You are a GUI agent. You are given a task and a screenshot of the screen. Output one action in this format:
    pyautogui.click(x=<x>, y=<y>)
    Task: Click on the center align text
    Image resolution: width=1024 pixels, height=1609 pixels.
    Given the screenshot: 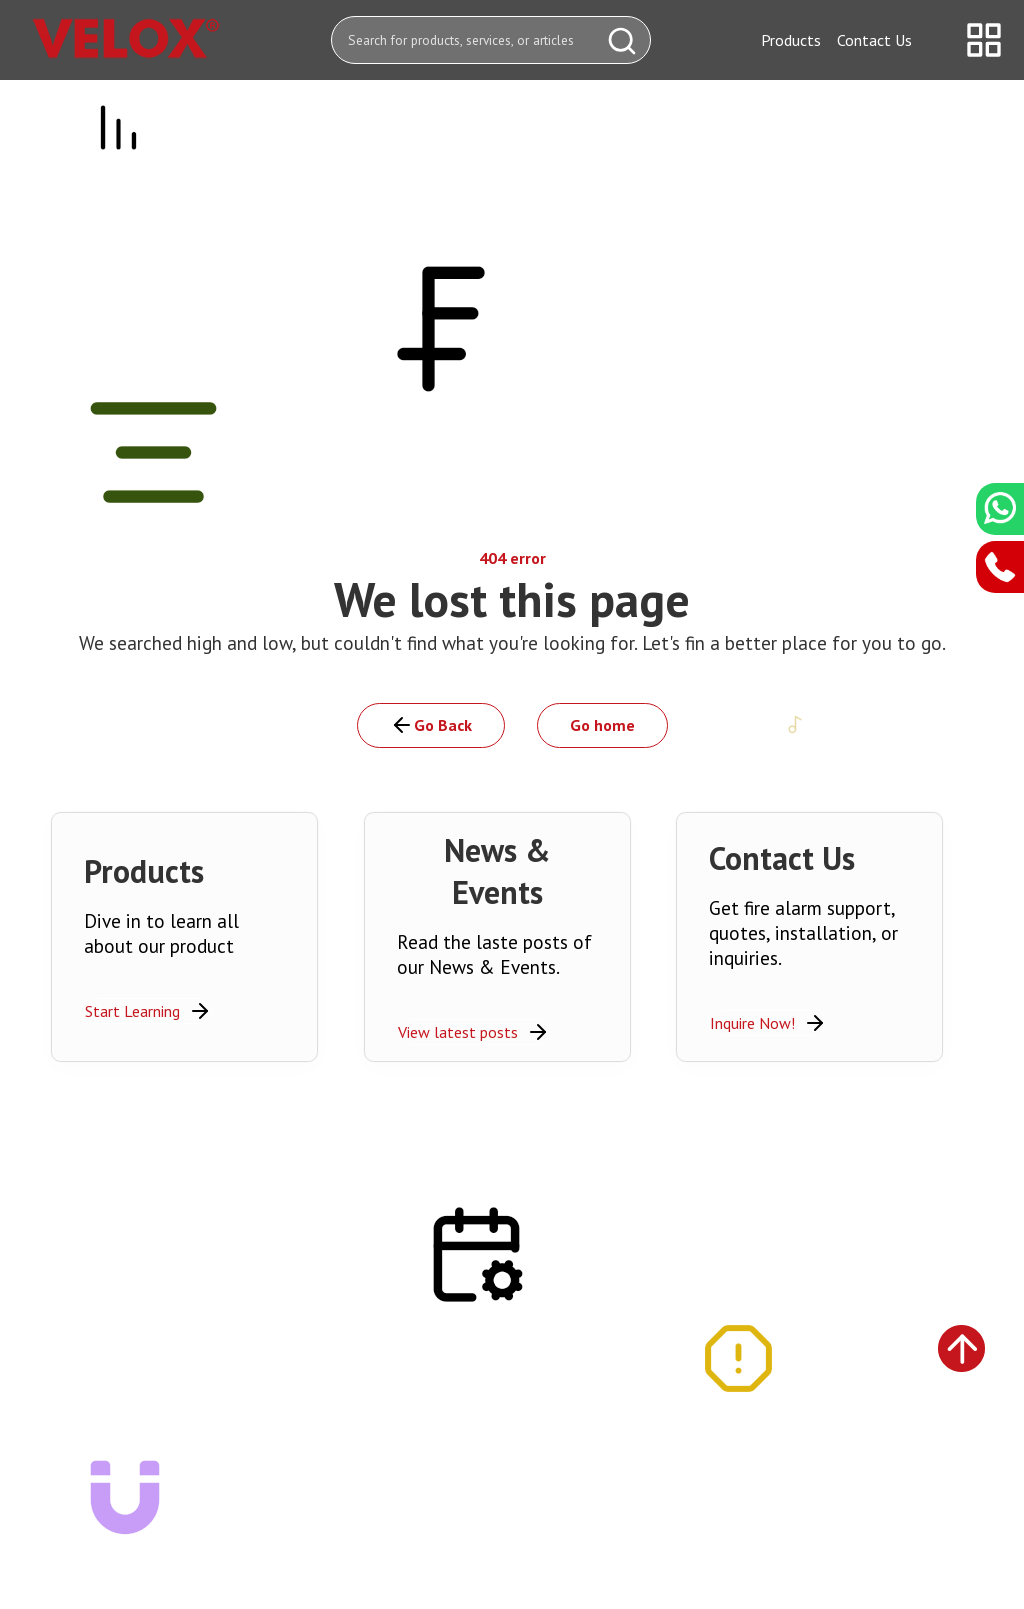 What is the action you would take?
    pyautogui.click(x=153, y=452)
    